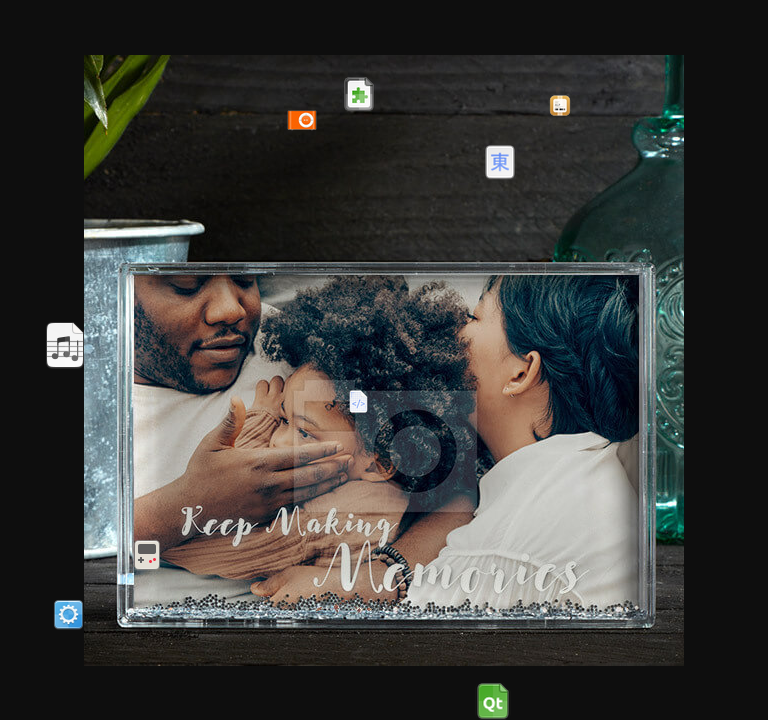 Image resolution: width=768 pixels, height=720 pixels. I want to click on launch gnome mahjongg tile matching game, so click(500, 162).